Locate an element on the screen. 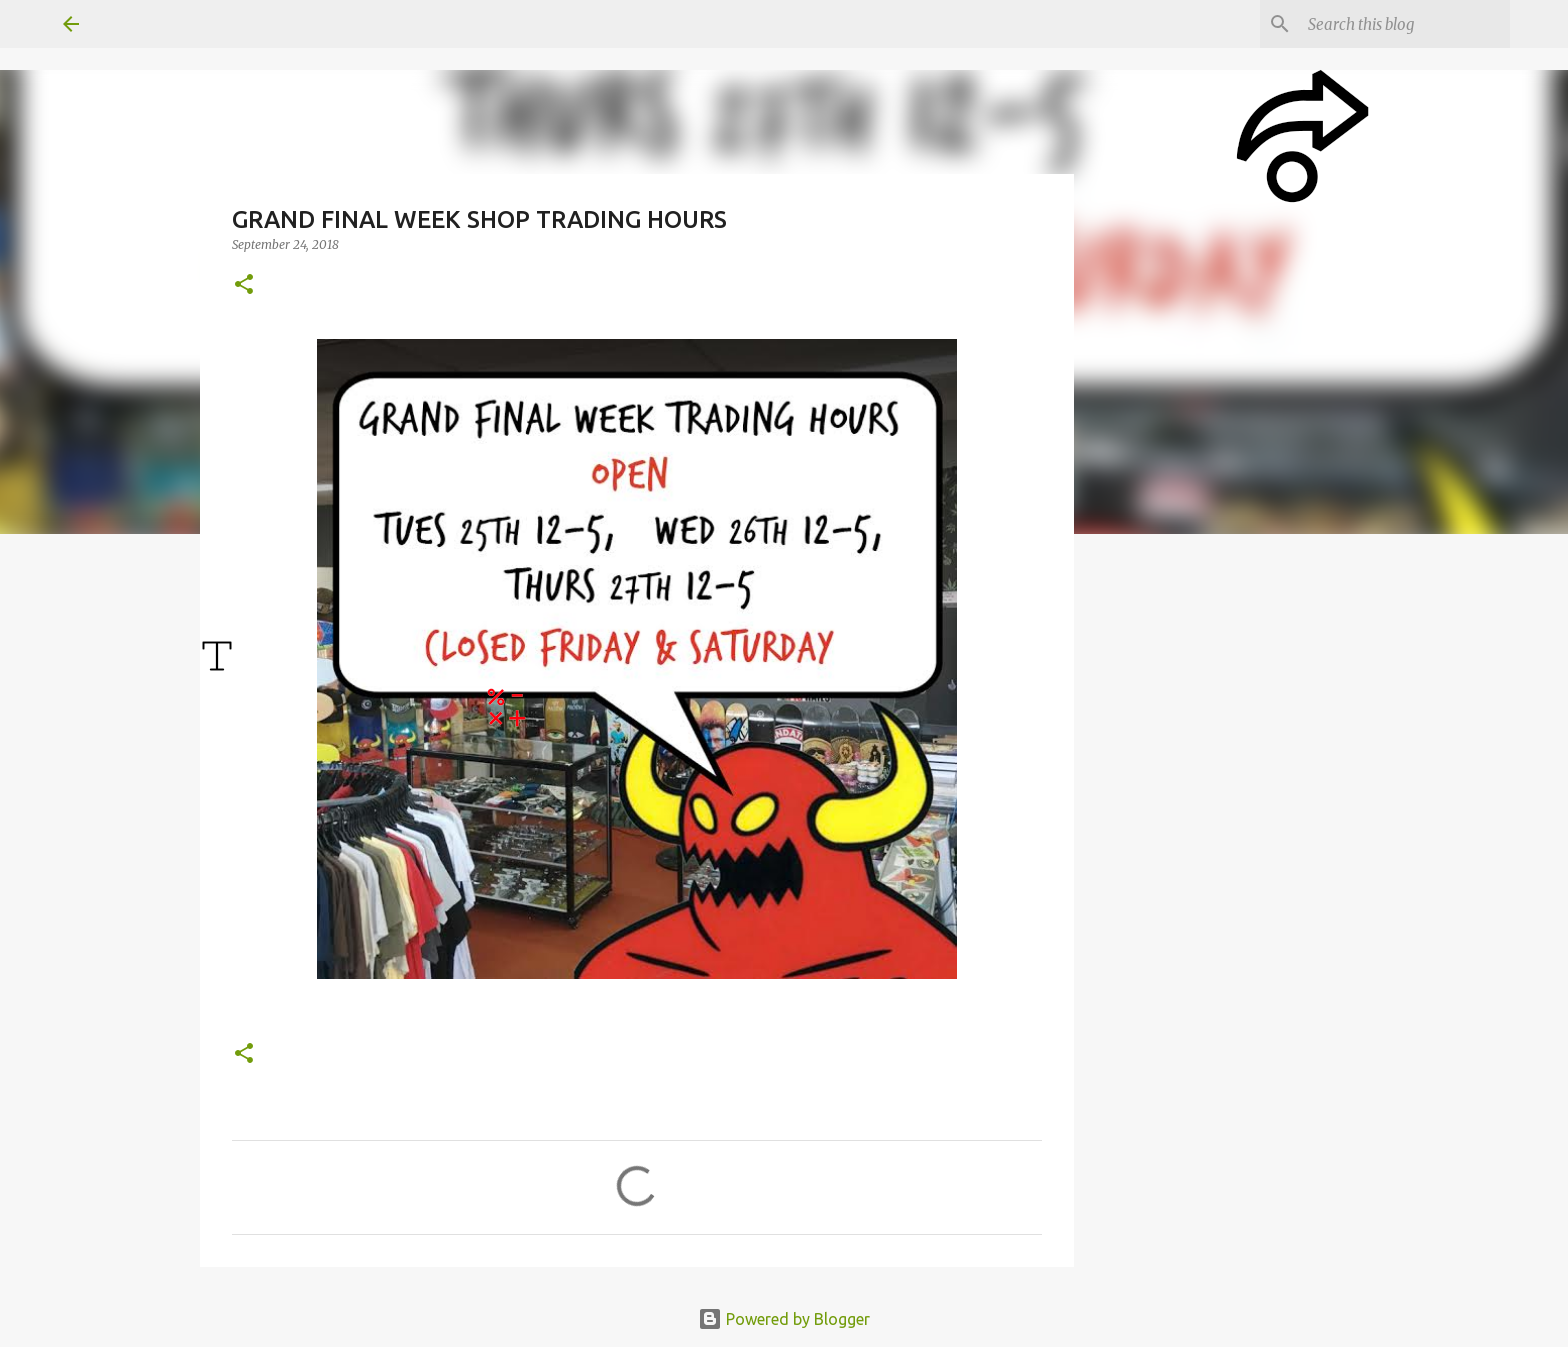 This screenshot has height=1347, width=1568. indicates an operator symbol in code is located at coordinates (506, 707).